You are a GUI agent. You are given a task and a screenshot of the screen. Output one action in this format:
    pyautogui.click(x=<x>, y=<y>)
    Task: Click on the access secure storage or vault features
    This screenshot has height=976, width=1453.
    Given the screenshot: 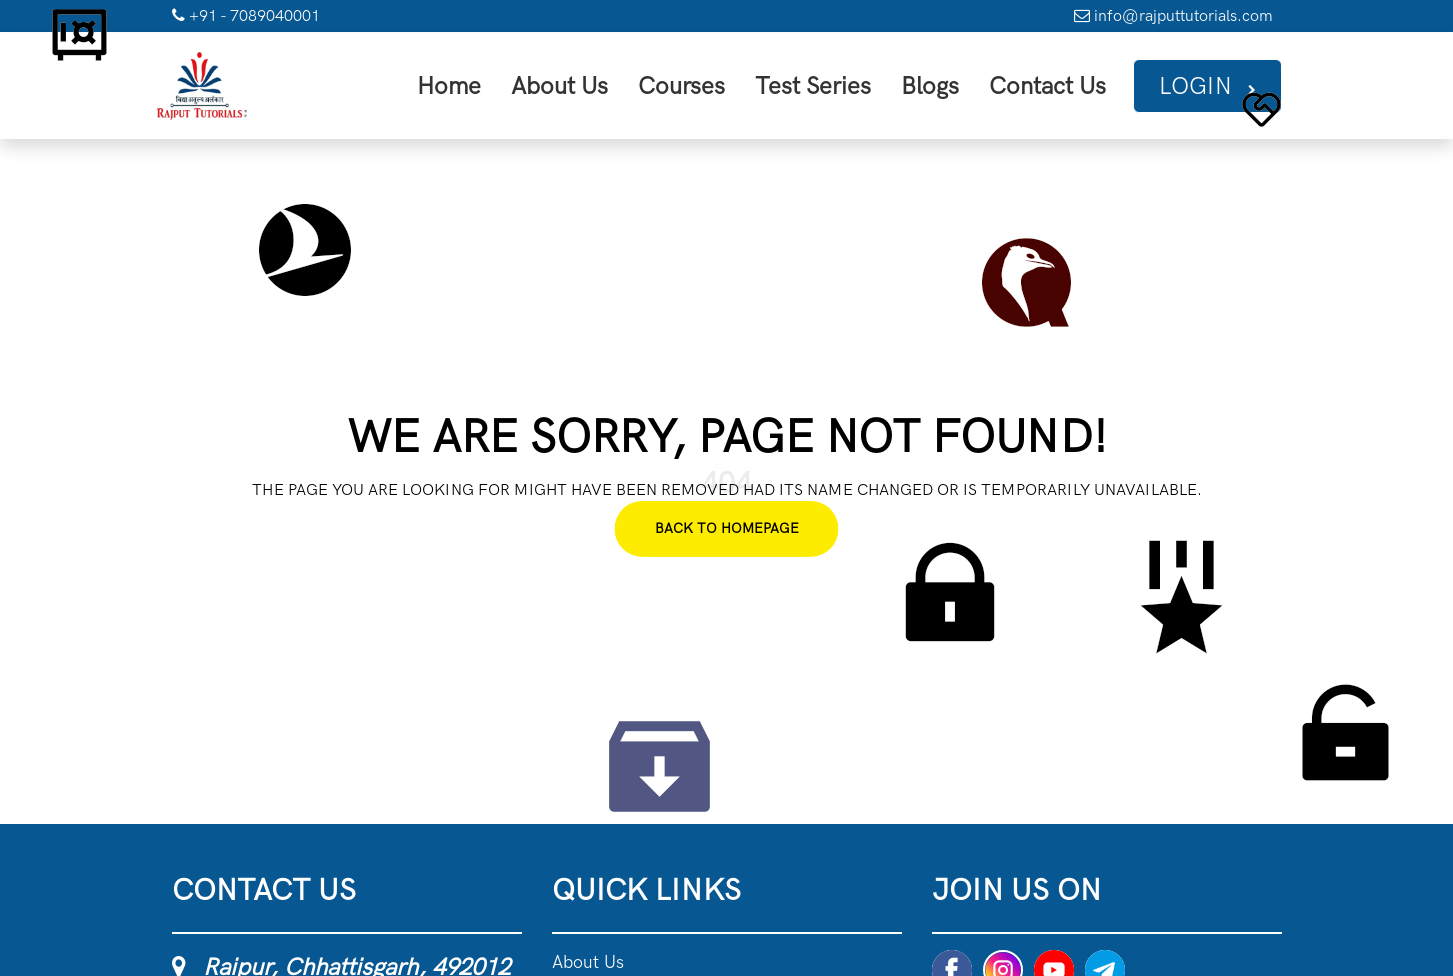 What is the action you would take?
    pyautogui.click(x=79, y=33)
    